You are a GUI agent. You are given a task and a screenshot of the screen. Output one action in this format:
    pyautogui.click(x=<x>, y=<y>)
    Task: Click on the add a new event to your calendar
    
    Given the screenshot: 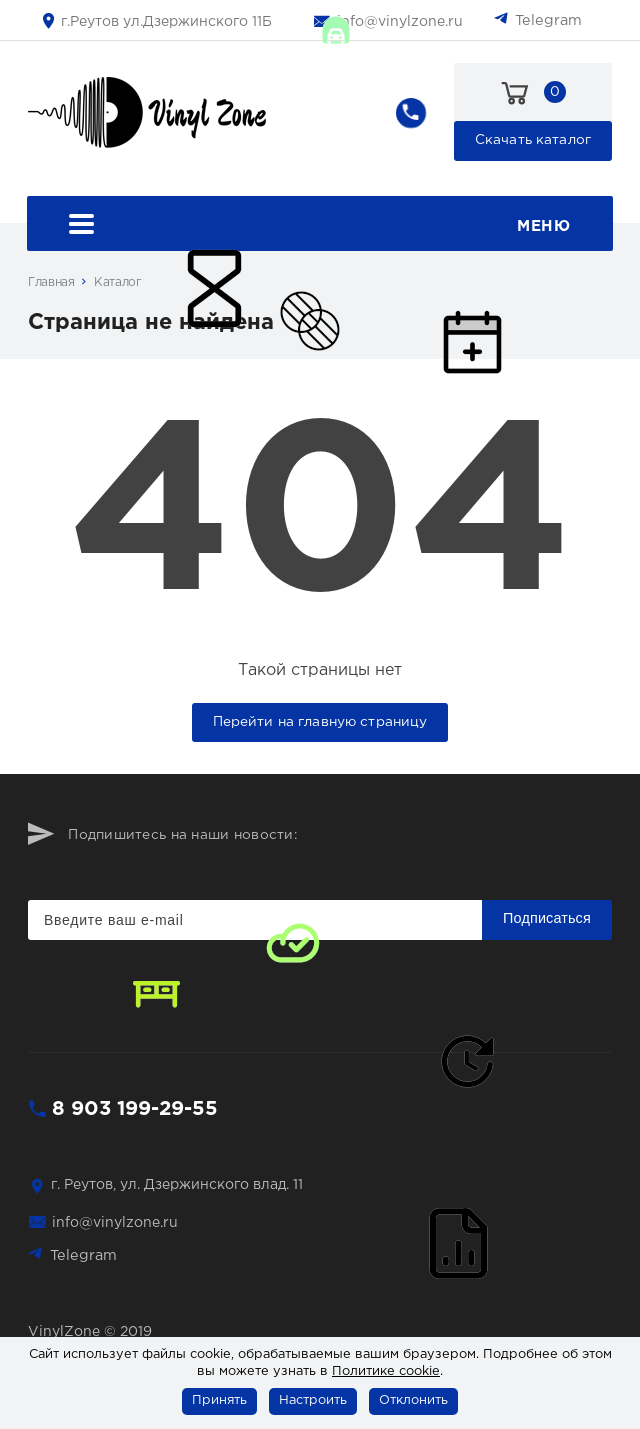 What is the action you would take?
    pyautogui.click(x=472, y=344)
    